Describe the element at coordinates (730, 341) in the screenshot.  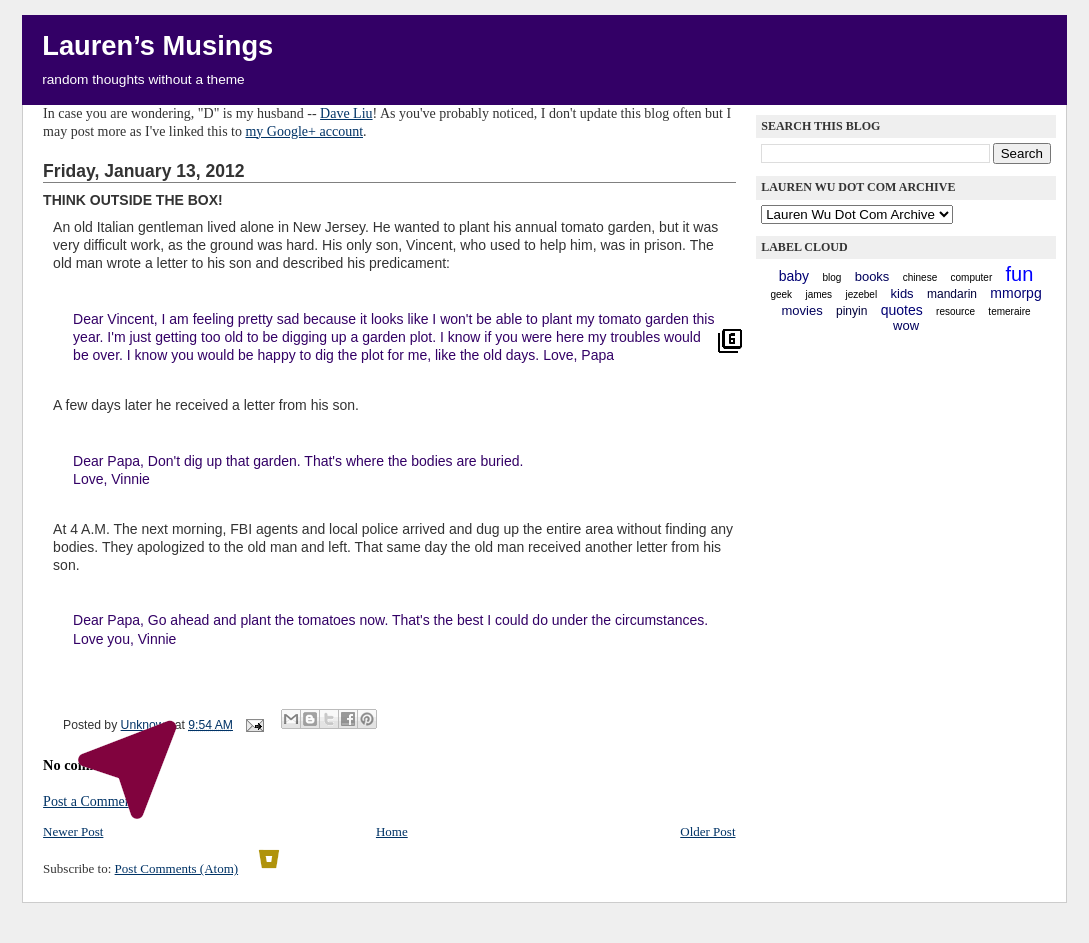
I see `indicates 6 items selected or filtered` at that location.